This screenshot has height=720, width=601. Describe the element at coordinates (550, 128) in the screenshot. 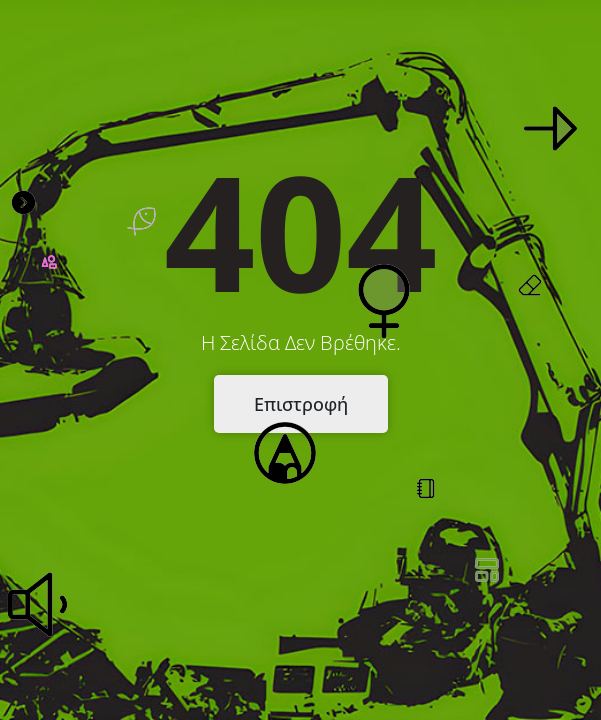

I see `navigate to the next item or page` at that location.